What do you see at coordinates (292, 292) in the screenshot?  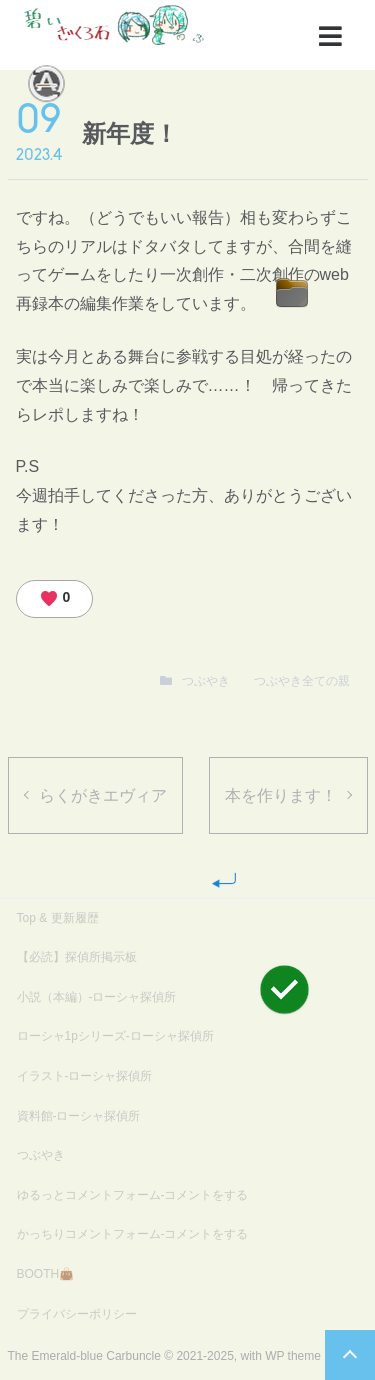 I see `indicates an open or currently accessed folder` at bounding box center [292, 292].